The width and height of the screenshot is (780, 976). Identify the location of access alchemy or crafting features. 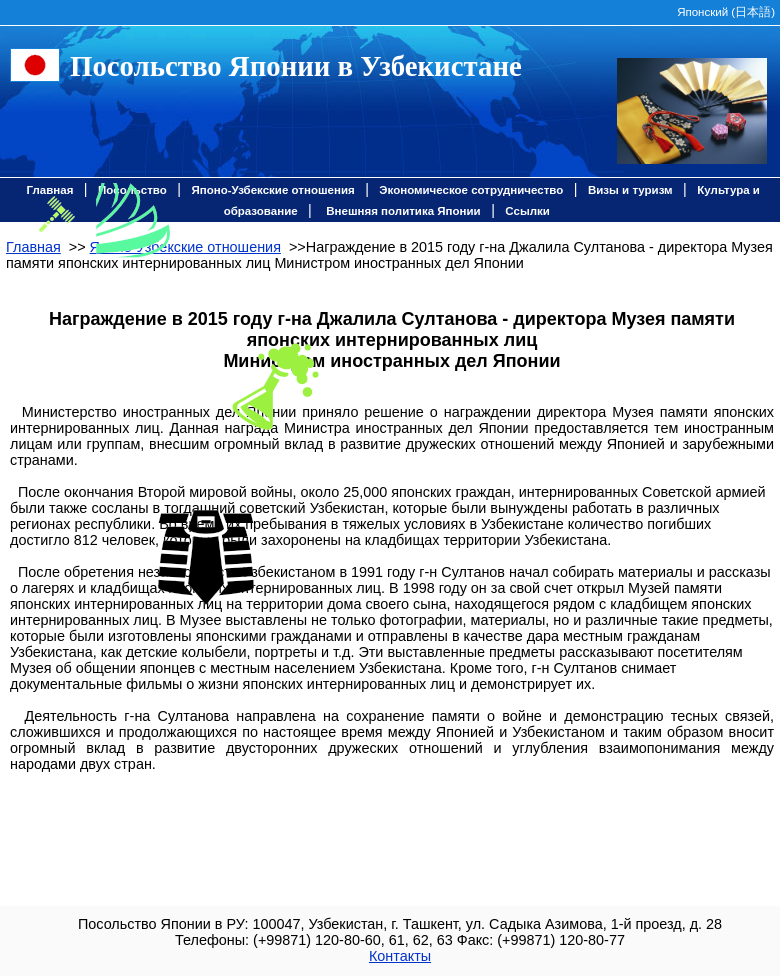
(275, 386).